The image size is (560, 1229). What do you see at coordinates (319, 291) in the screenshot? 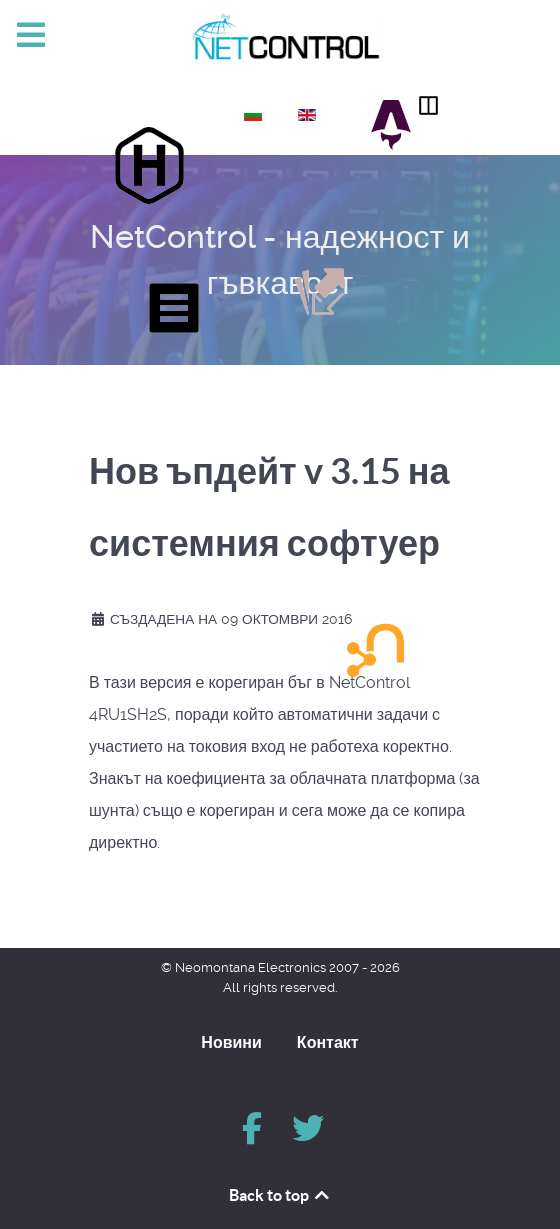
I see `visit cardmarket trading card marketplace` at bounding box center [319, 291].